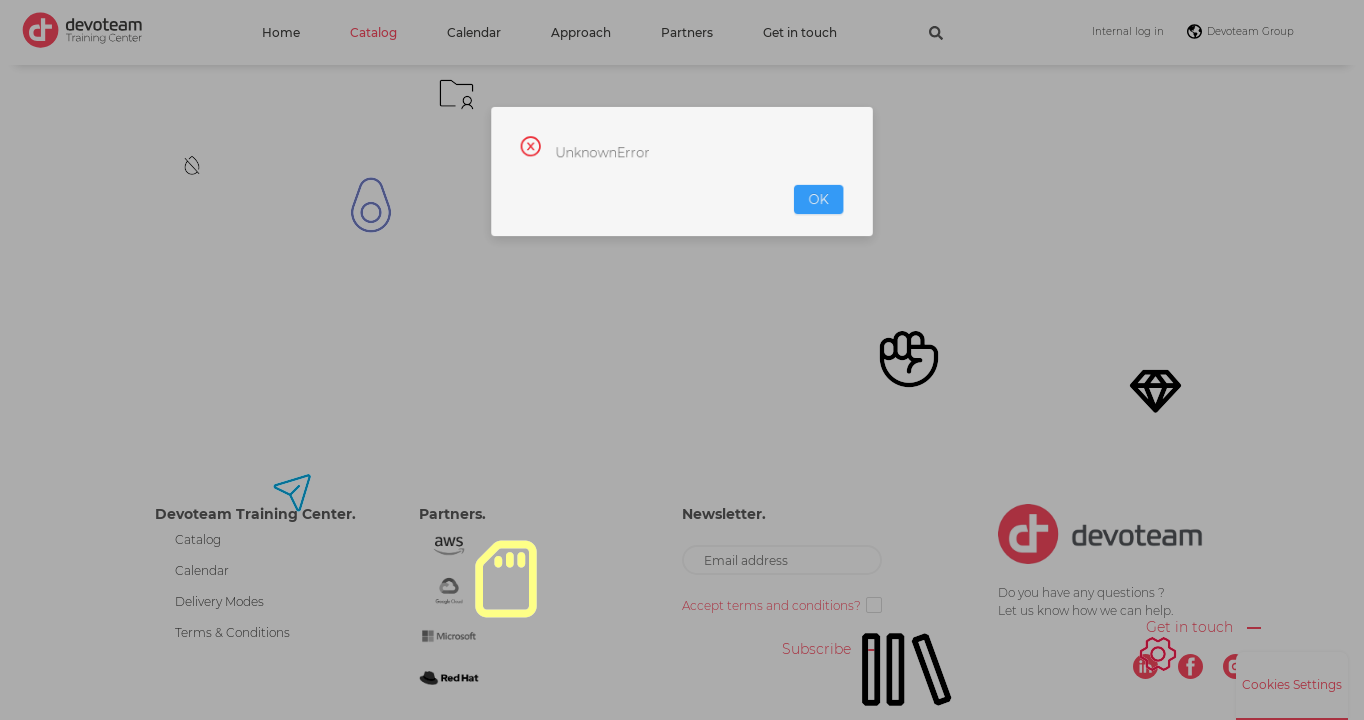 The width and height of the screenshot is (1364, 720). What do you see at coordinates (456, 92) in the screenshot?
I see `access user-specific files or documents` at bounding box center [456, 92].